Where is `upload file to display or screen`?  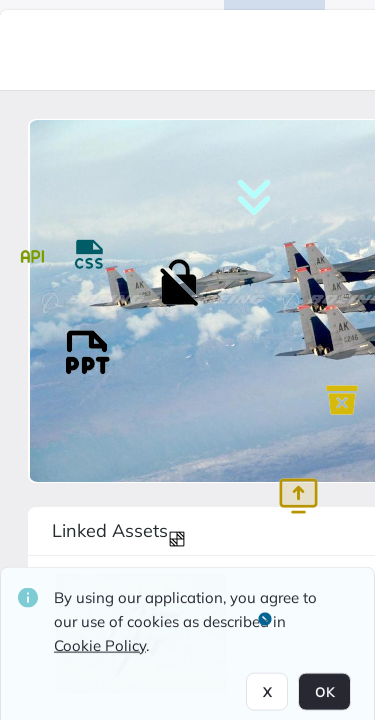
upload file to display or screen is located at coordinates (298, 494).